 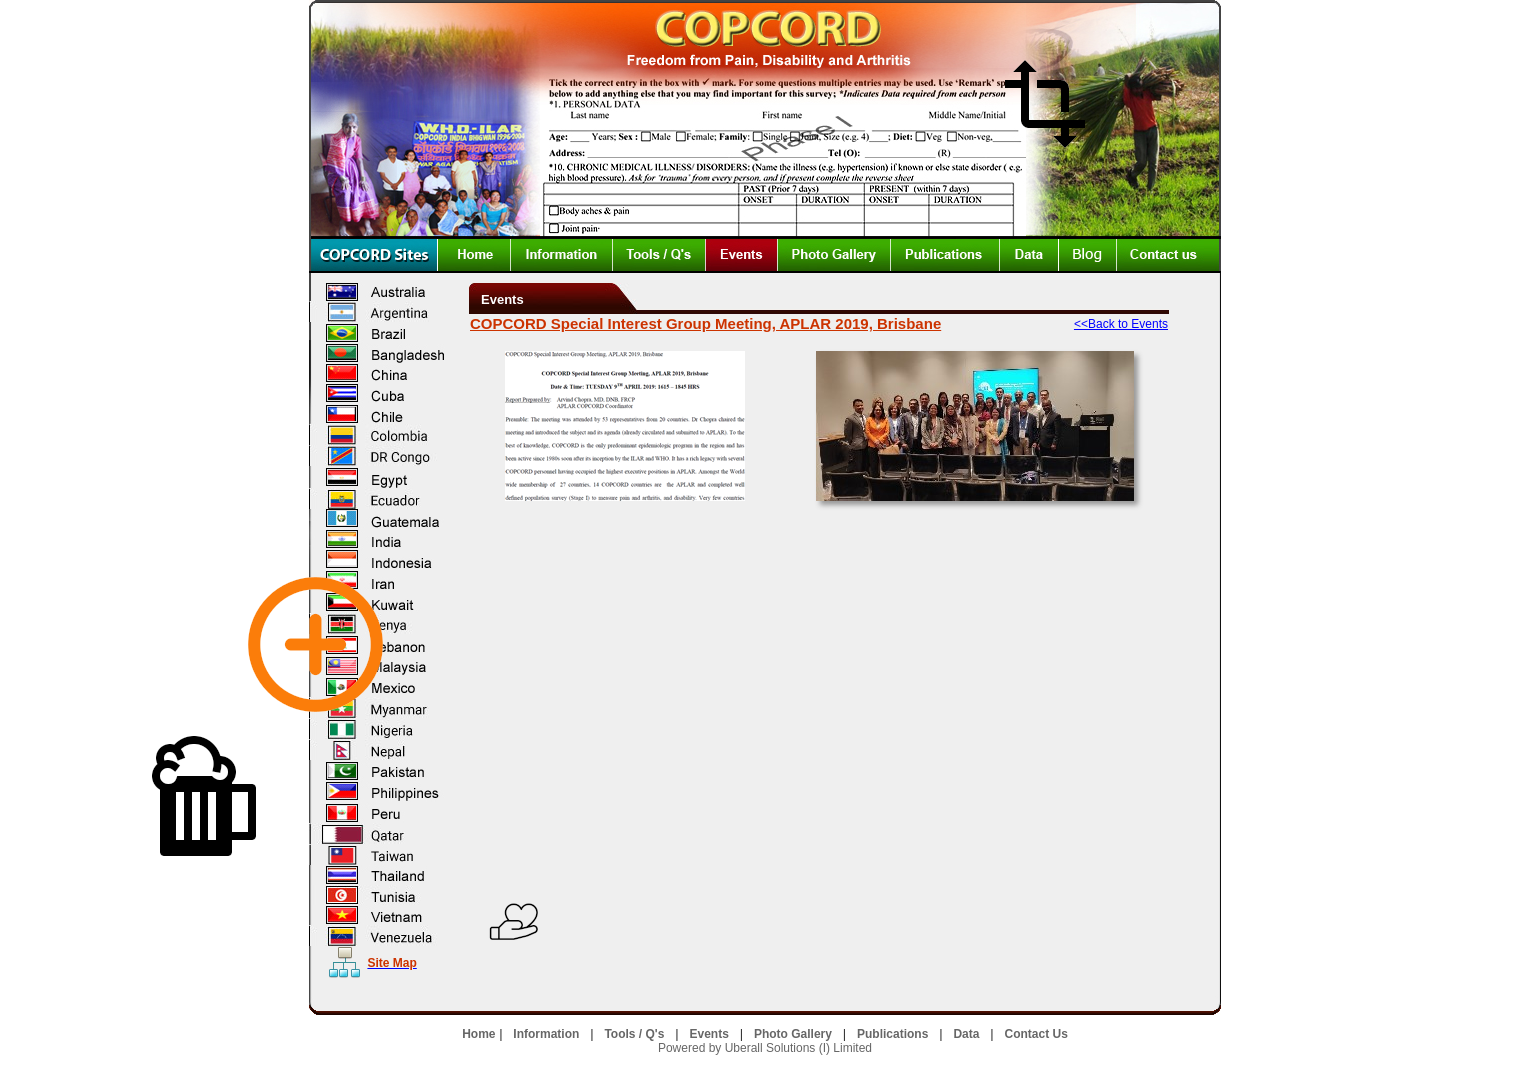 I want to click on add a new item, so click(x=315, y=644).